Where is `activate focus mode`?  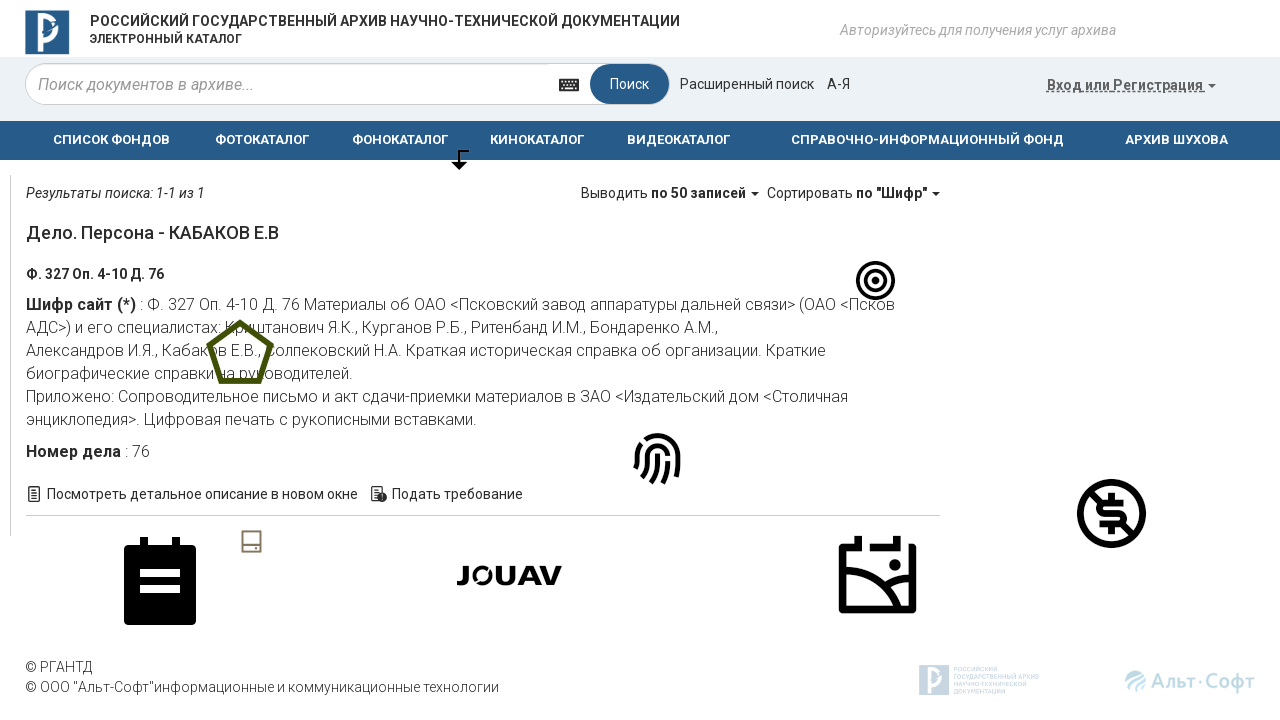
activate focus mode is located at coordinates (875, 280).